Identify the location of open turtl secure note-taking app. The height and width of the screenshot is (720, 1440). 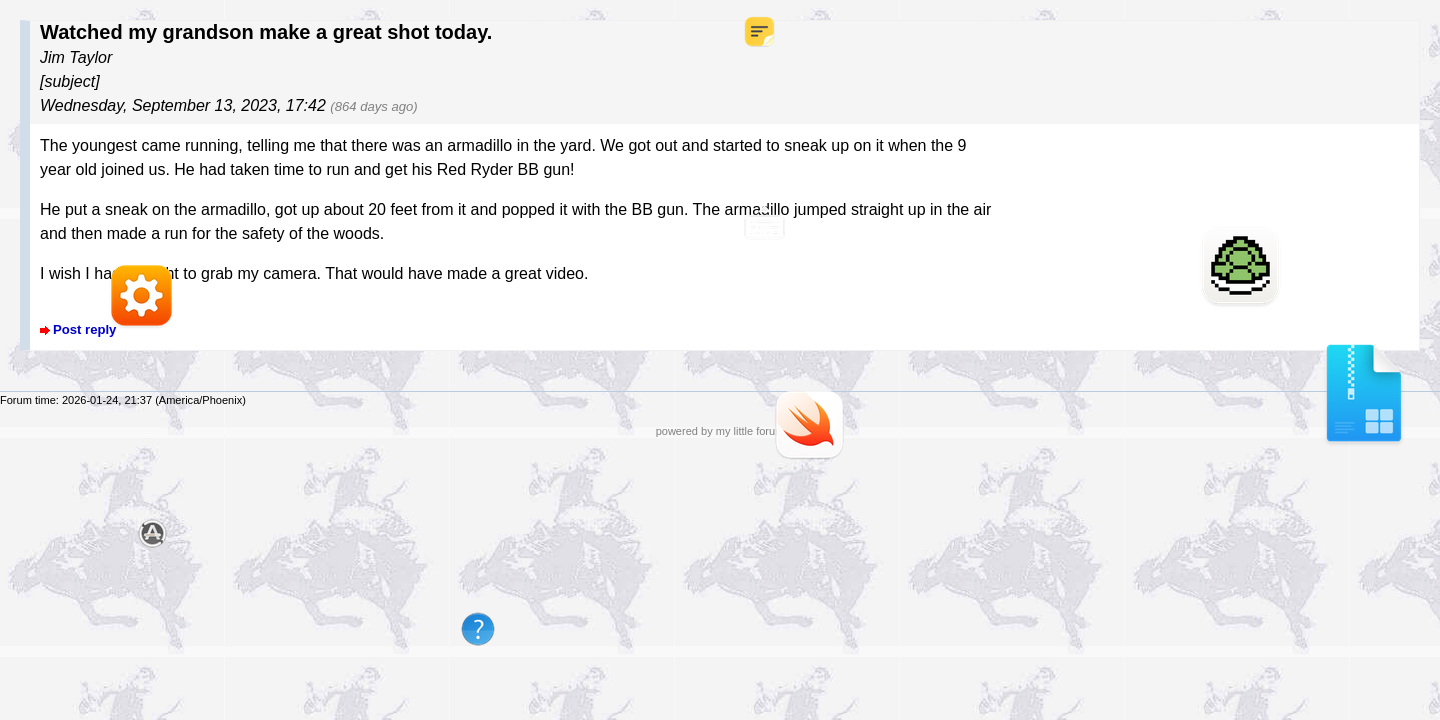
(1240, 265).